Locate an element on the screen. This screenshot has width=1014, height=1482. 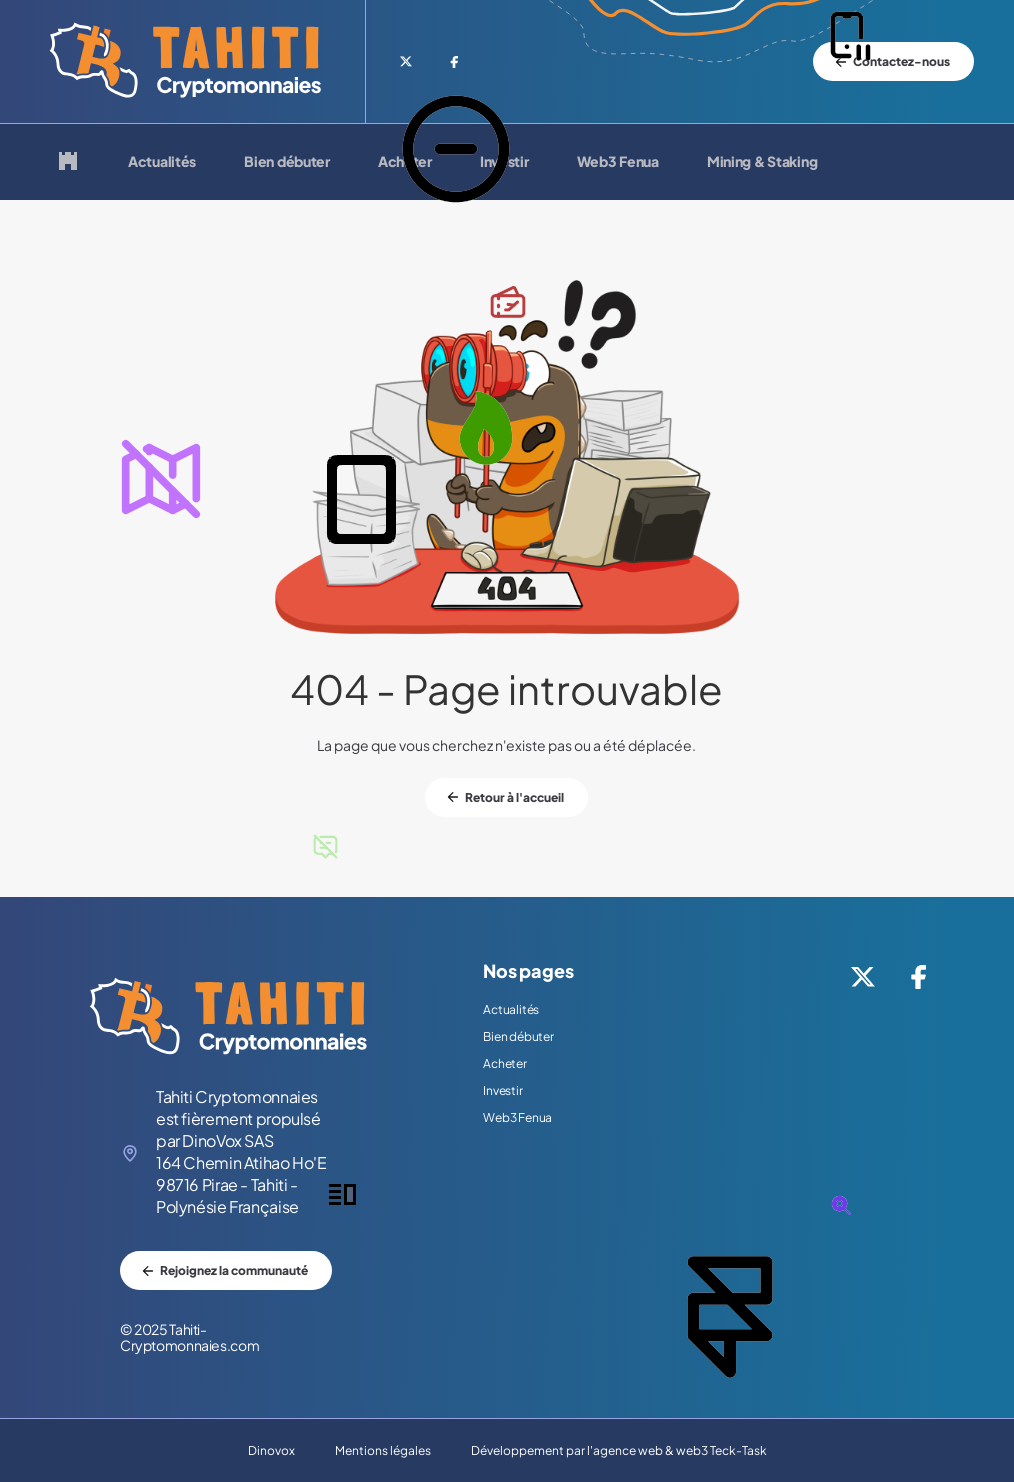
messaging is disabled or unavailable is located at coordinates (325, 846).